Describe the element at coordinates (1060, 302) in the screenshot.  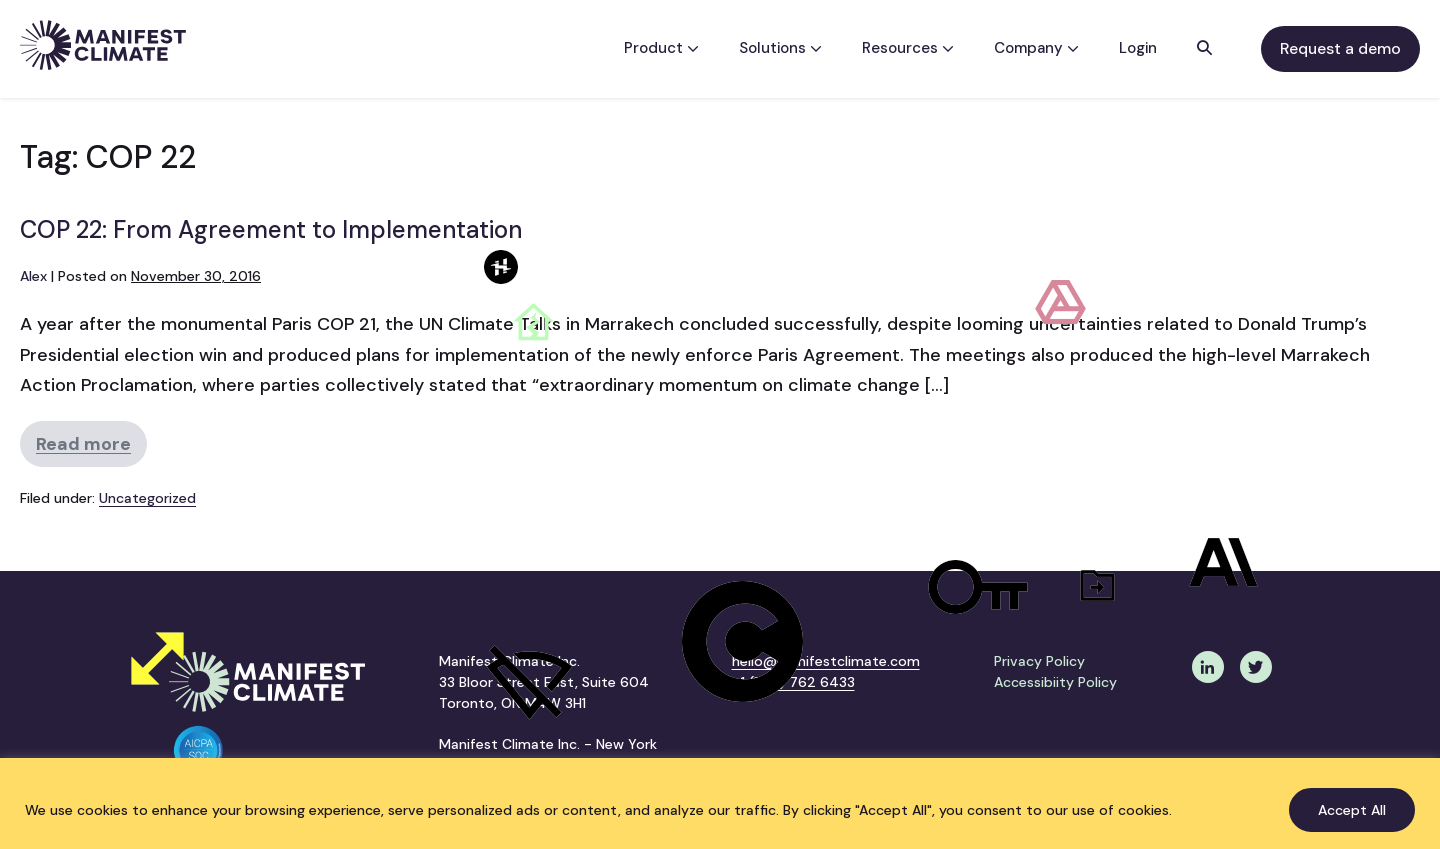
I see `open Google Drive` at that location.